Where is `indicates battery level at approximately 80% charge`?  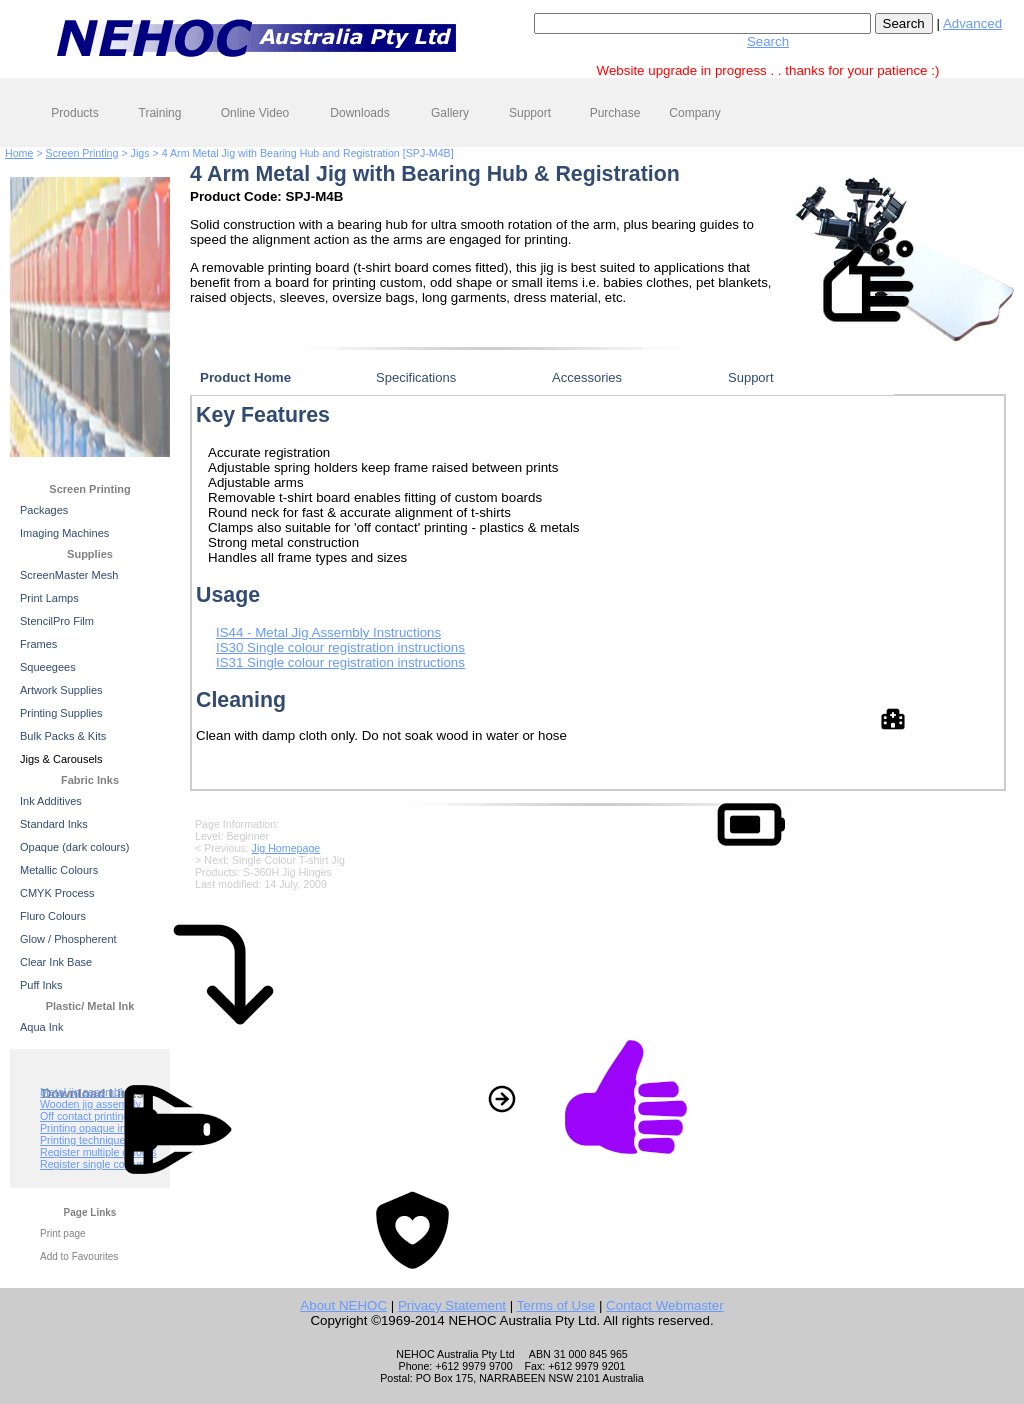 indicates battery level at approximately 80% charge is located at coordinates (749, 824).